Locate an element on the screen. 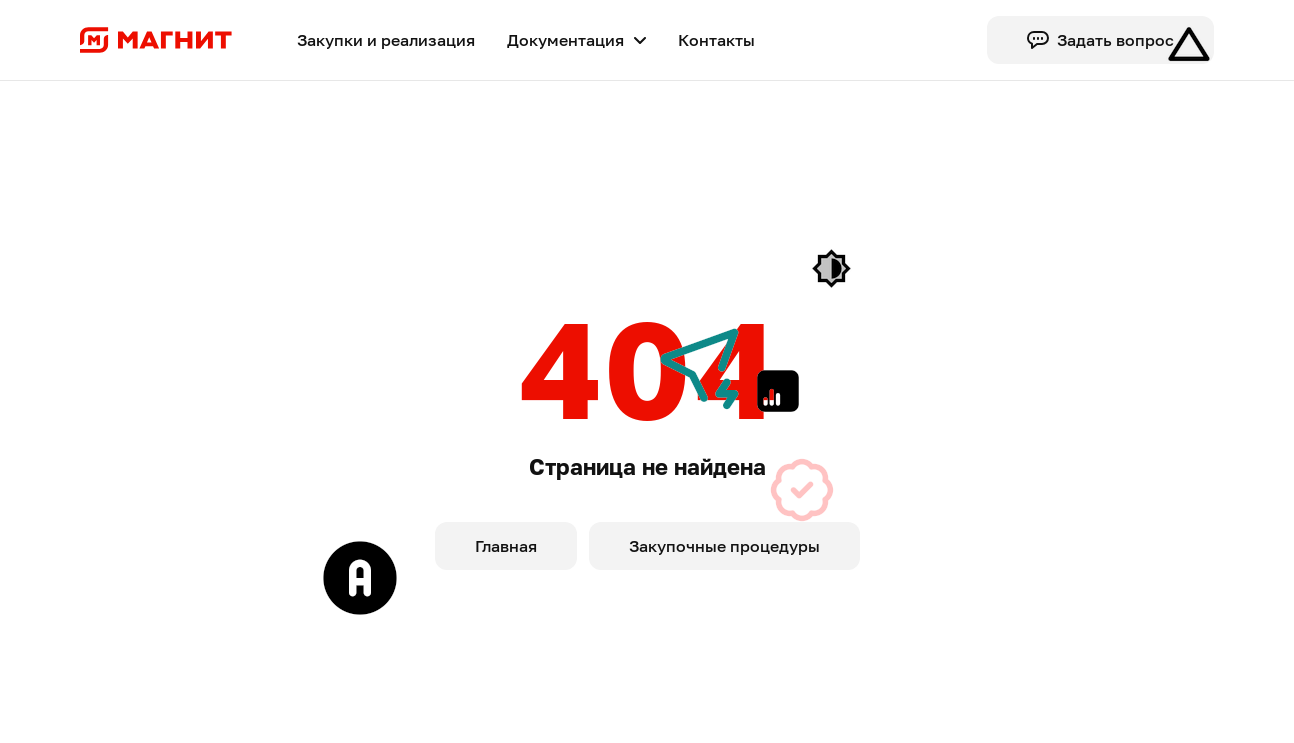  align content to bottom-left corner is located at coordinates (778, 391).